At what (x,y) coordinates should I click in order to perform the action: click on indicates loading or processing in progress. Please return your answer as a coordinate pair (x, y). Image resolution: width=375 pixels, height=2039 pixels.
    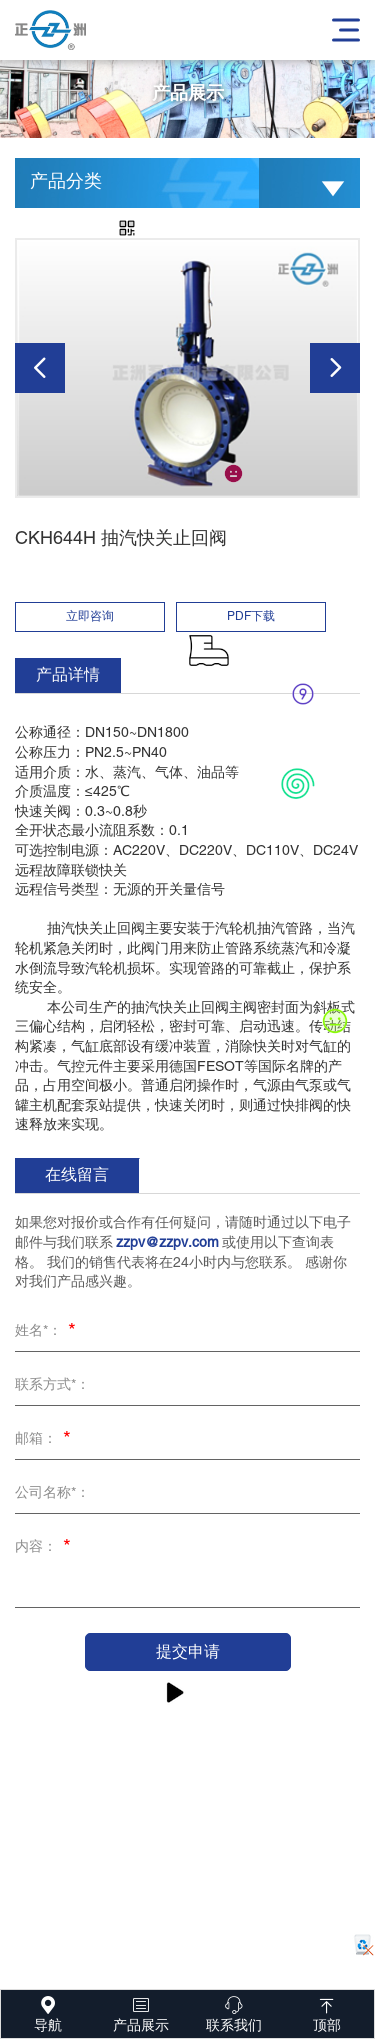
    Looking at the image, I should click on (296, 783).